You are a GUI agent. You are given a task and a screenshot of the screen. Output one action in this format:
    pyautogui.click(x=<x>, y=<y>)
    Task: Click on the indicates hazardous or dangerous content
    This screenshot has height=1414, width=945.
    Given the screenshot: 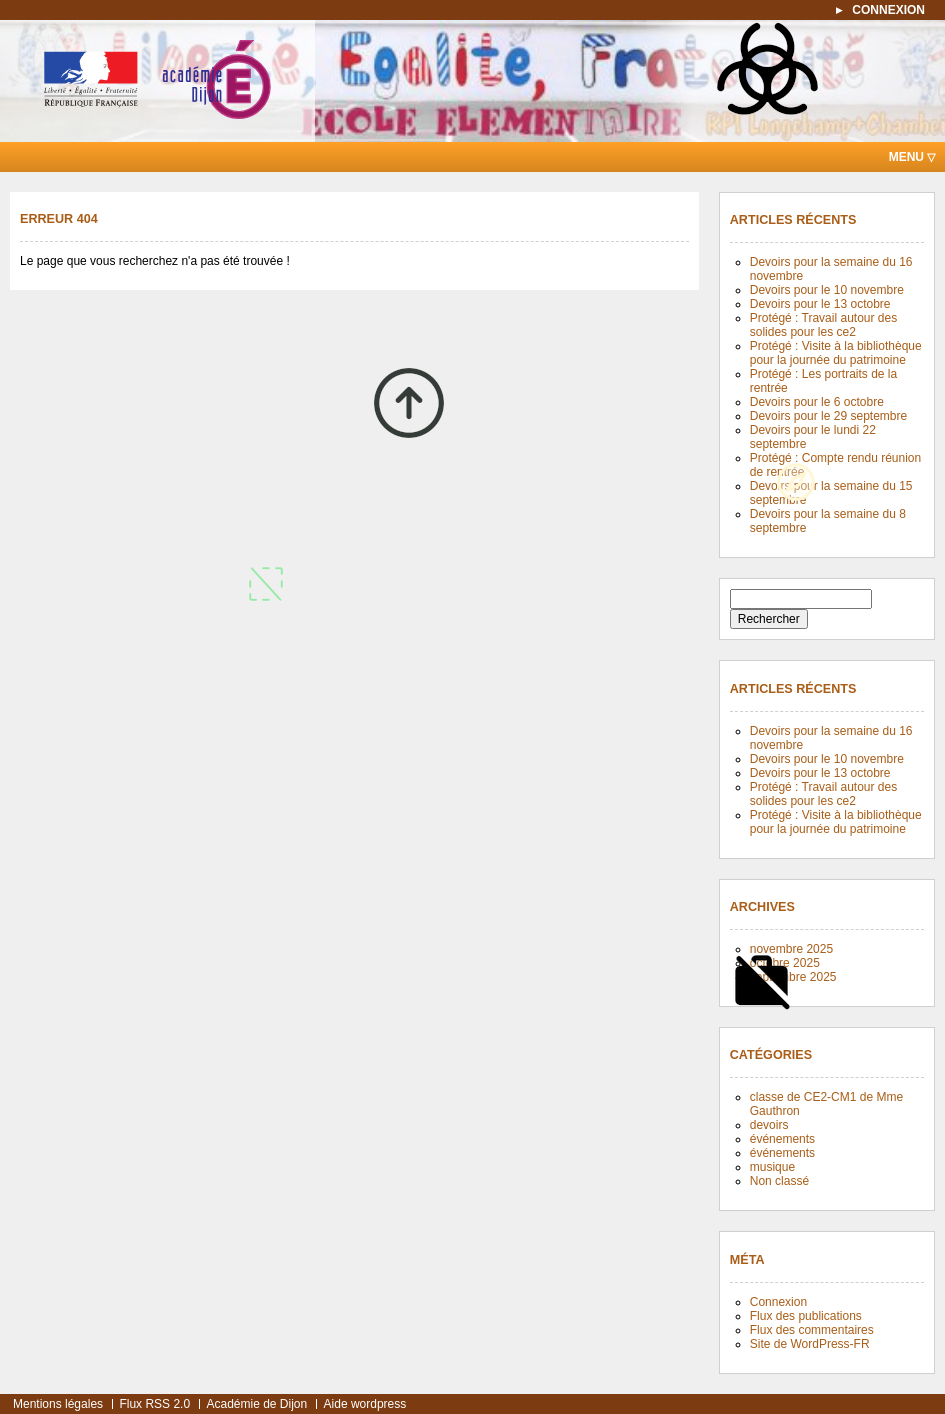 What is the action you would take?
    pyautogui.click(x=767, y=71)
    